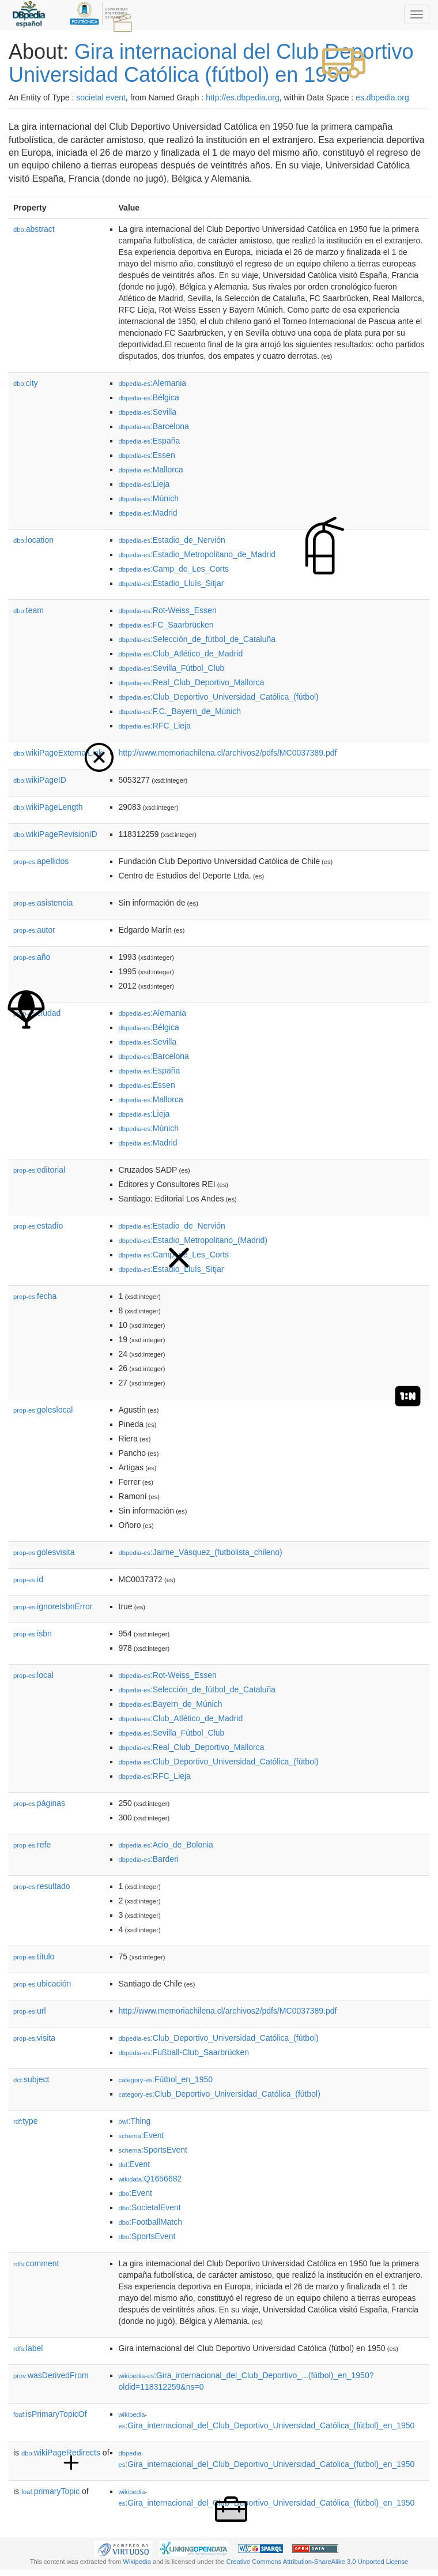 Image resolution: width=438 pixels, height=2576 pixels. I want to click on access emergency or backup features, so click(26, 1010).